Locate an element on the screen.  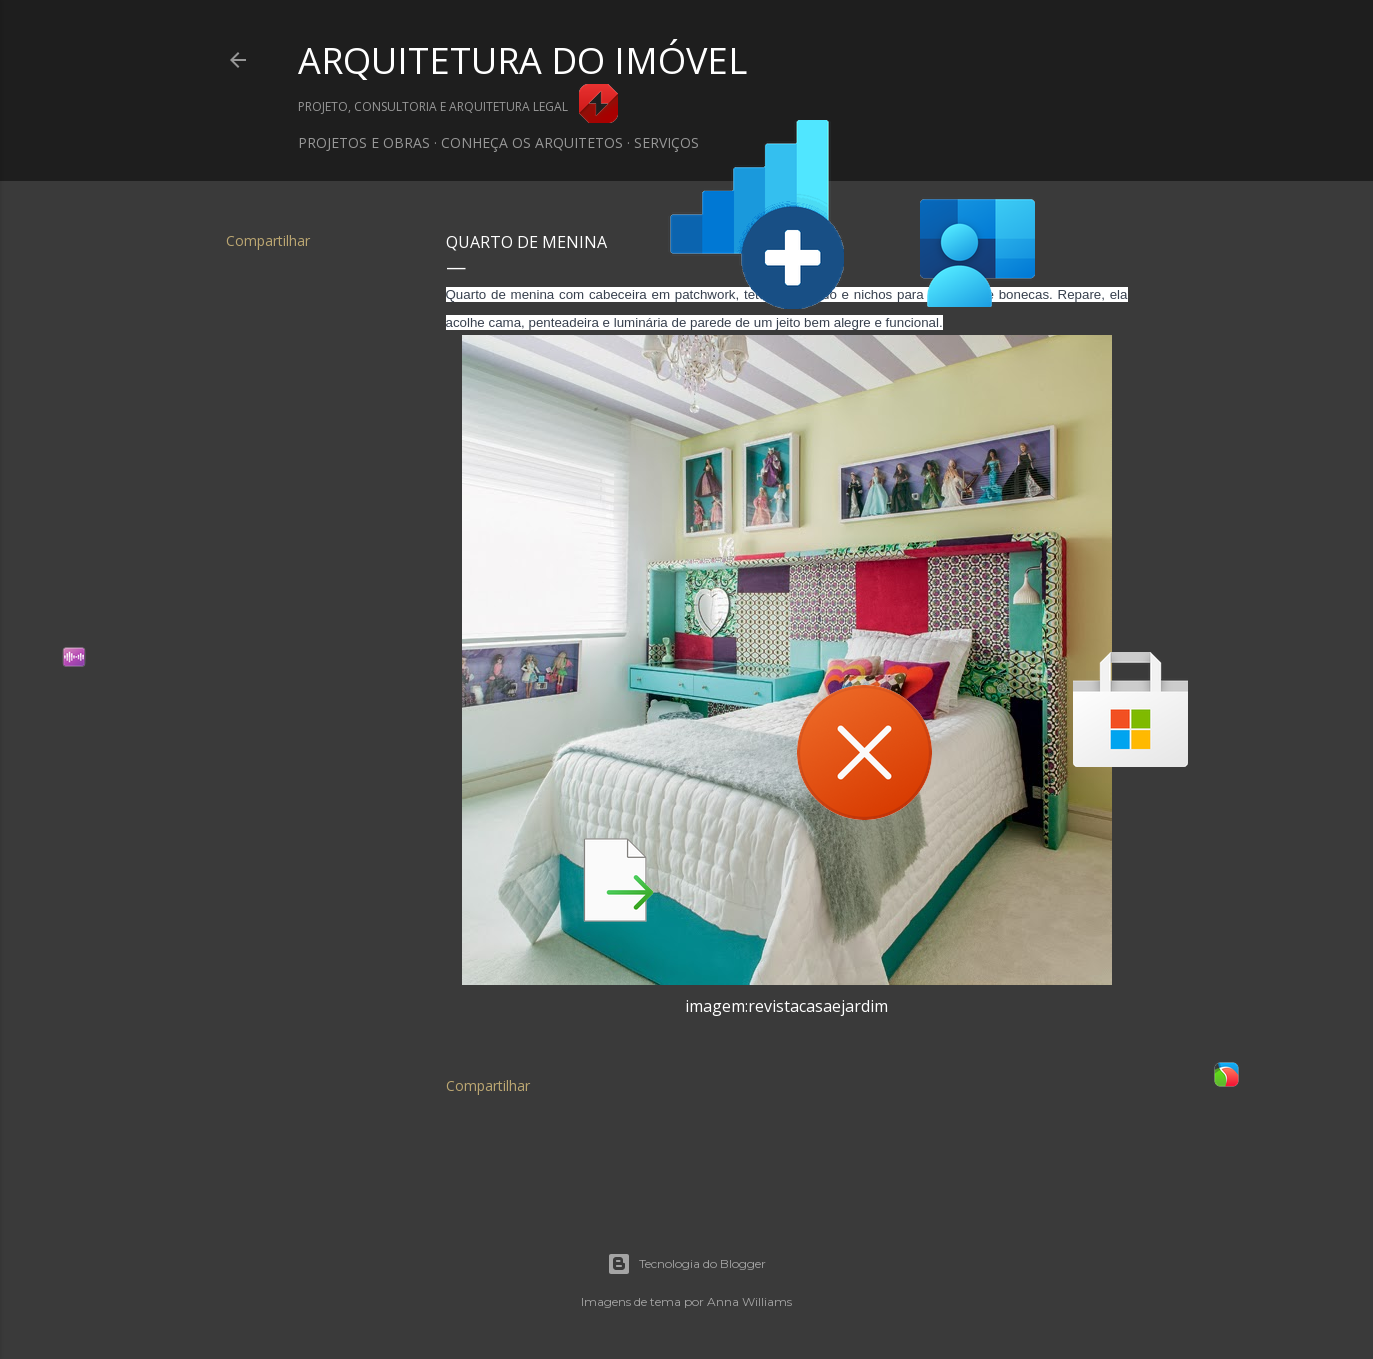
open the Microsoft Store app is located at coordinates (1130, 709).